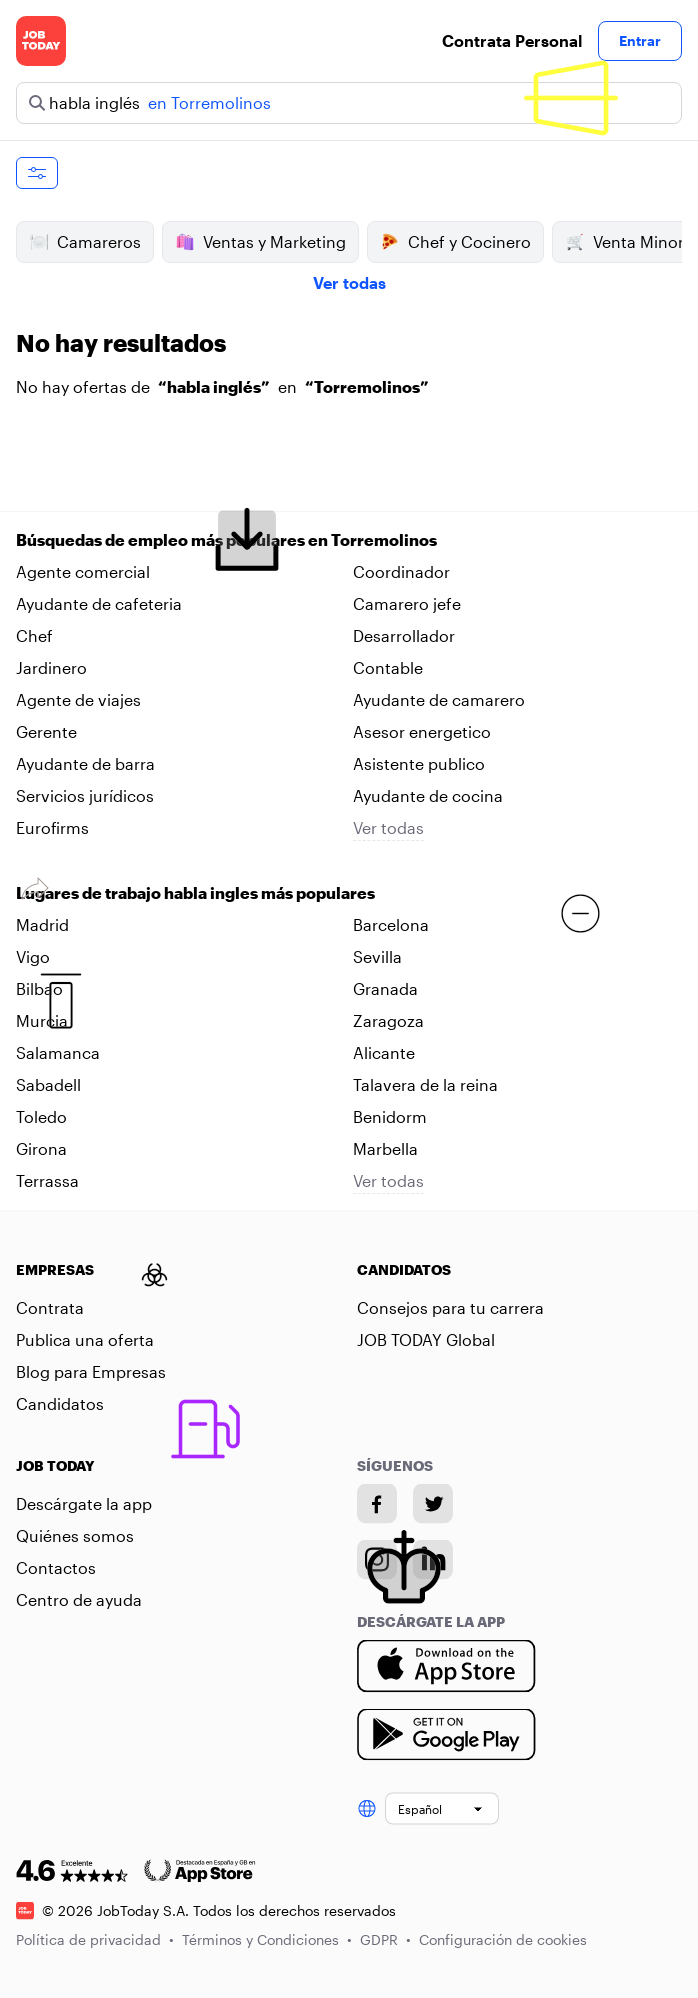  Describe the element at coordinates (203, 1429) in the screenshot. I see `find nearby gas stations` at that location.